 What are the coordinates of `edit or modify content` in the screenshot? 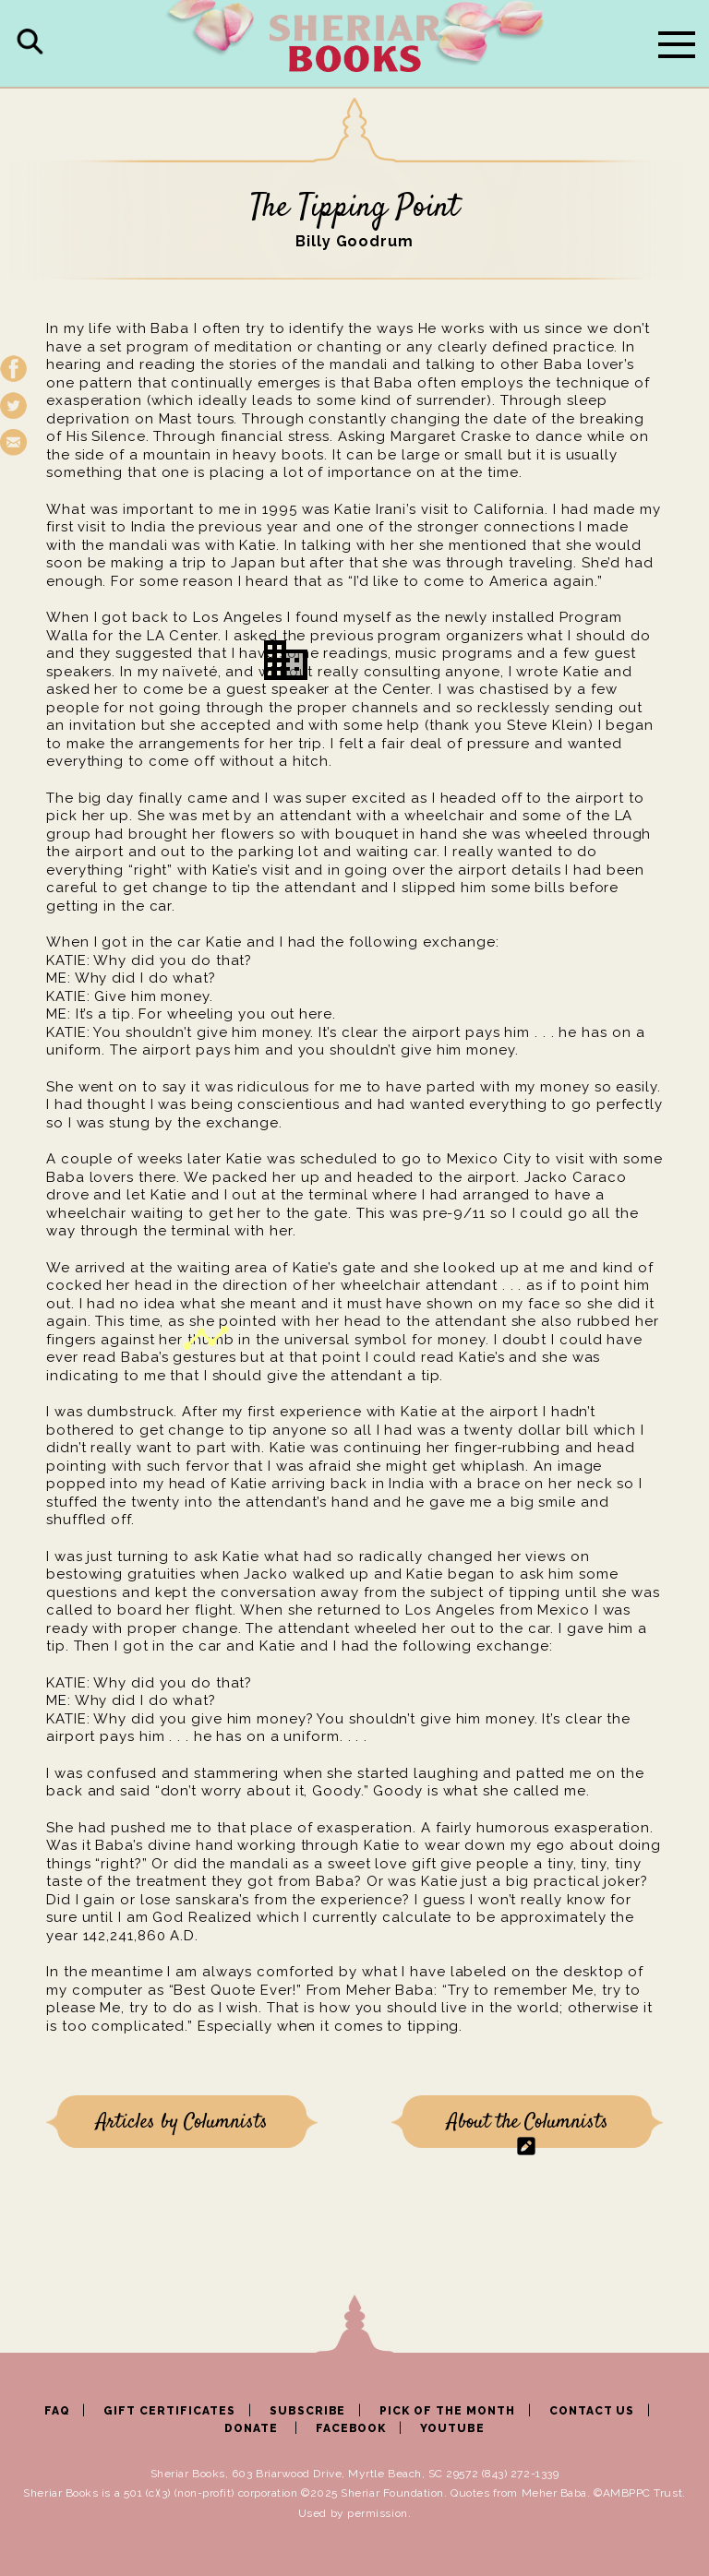 It's located at (526, 2146).